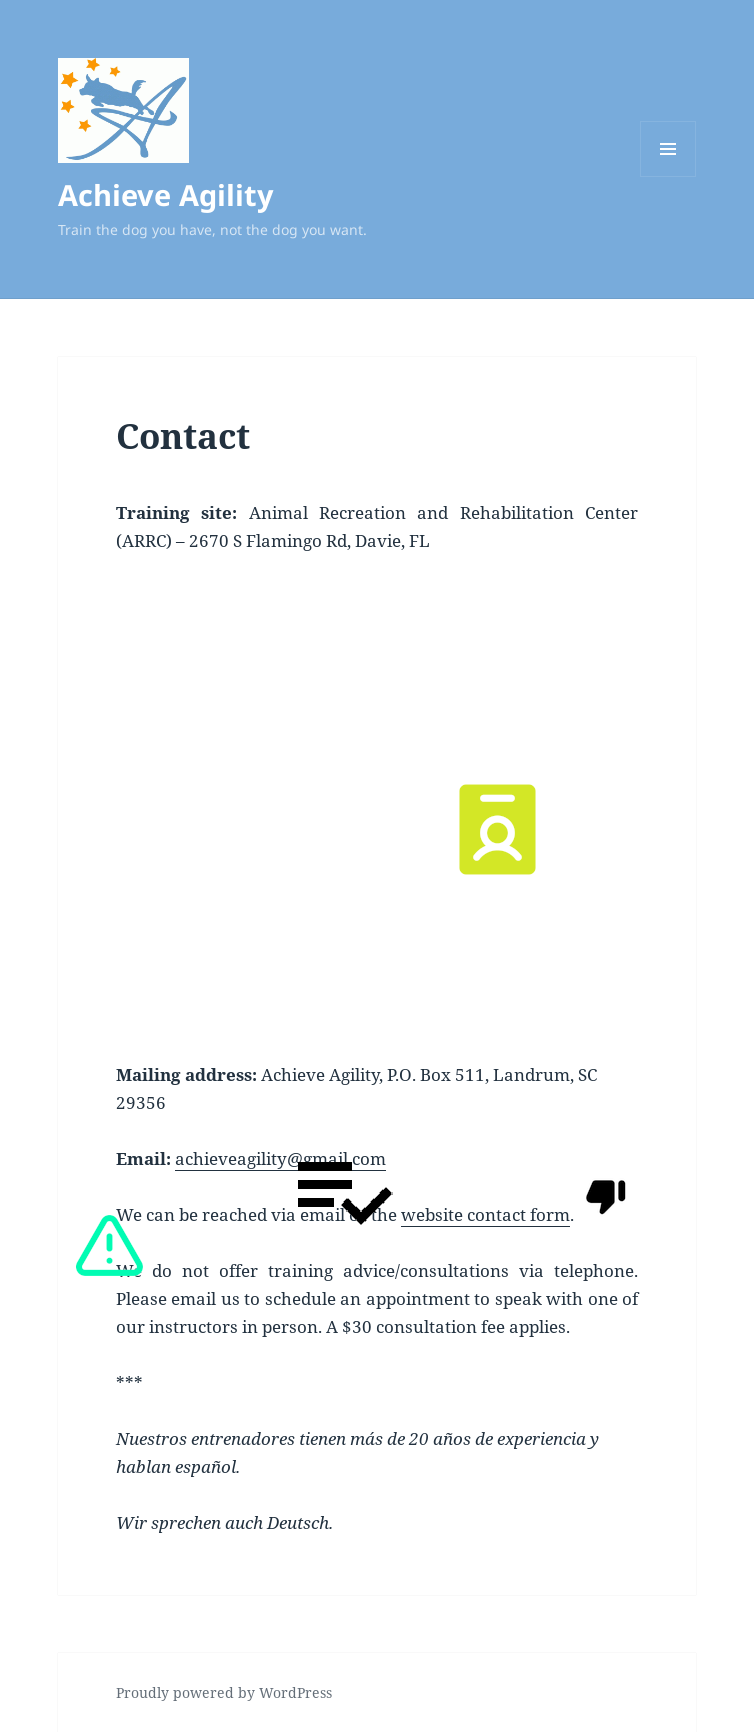 This screenshot has width=754, height=1732. Describe the element at coordinates (109, 1245) in the screenshot. I see `indicates a warning or alert status` at that location.